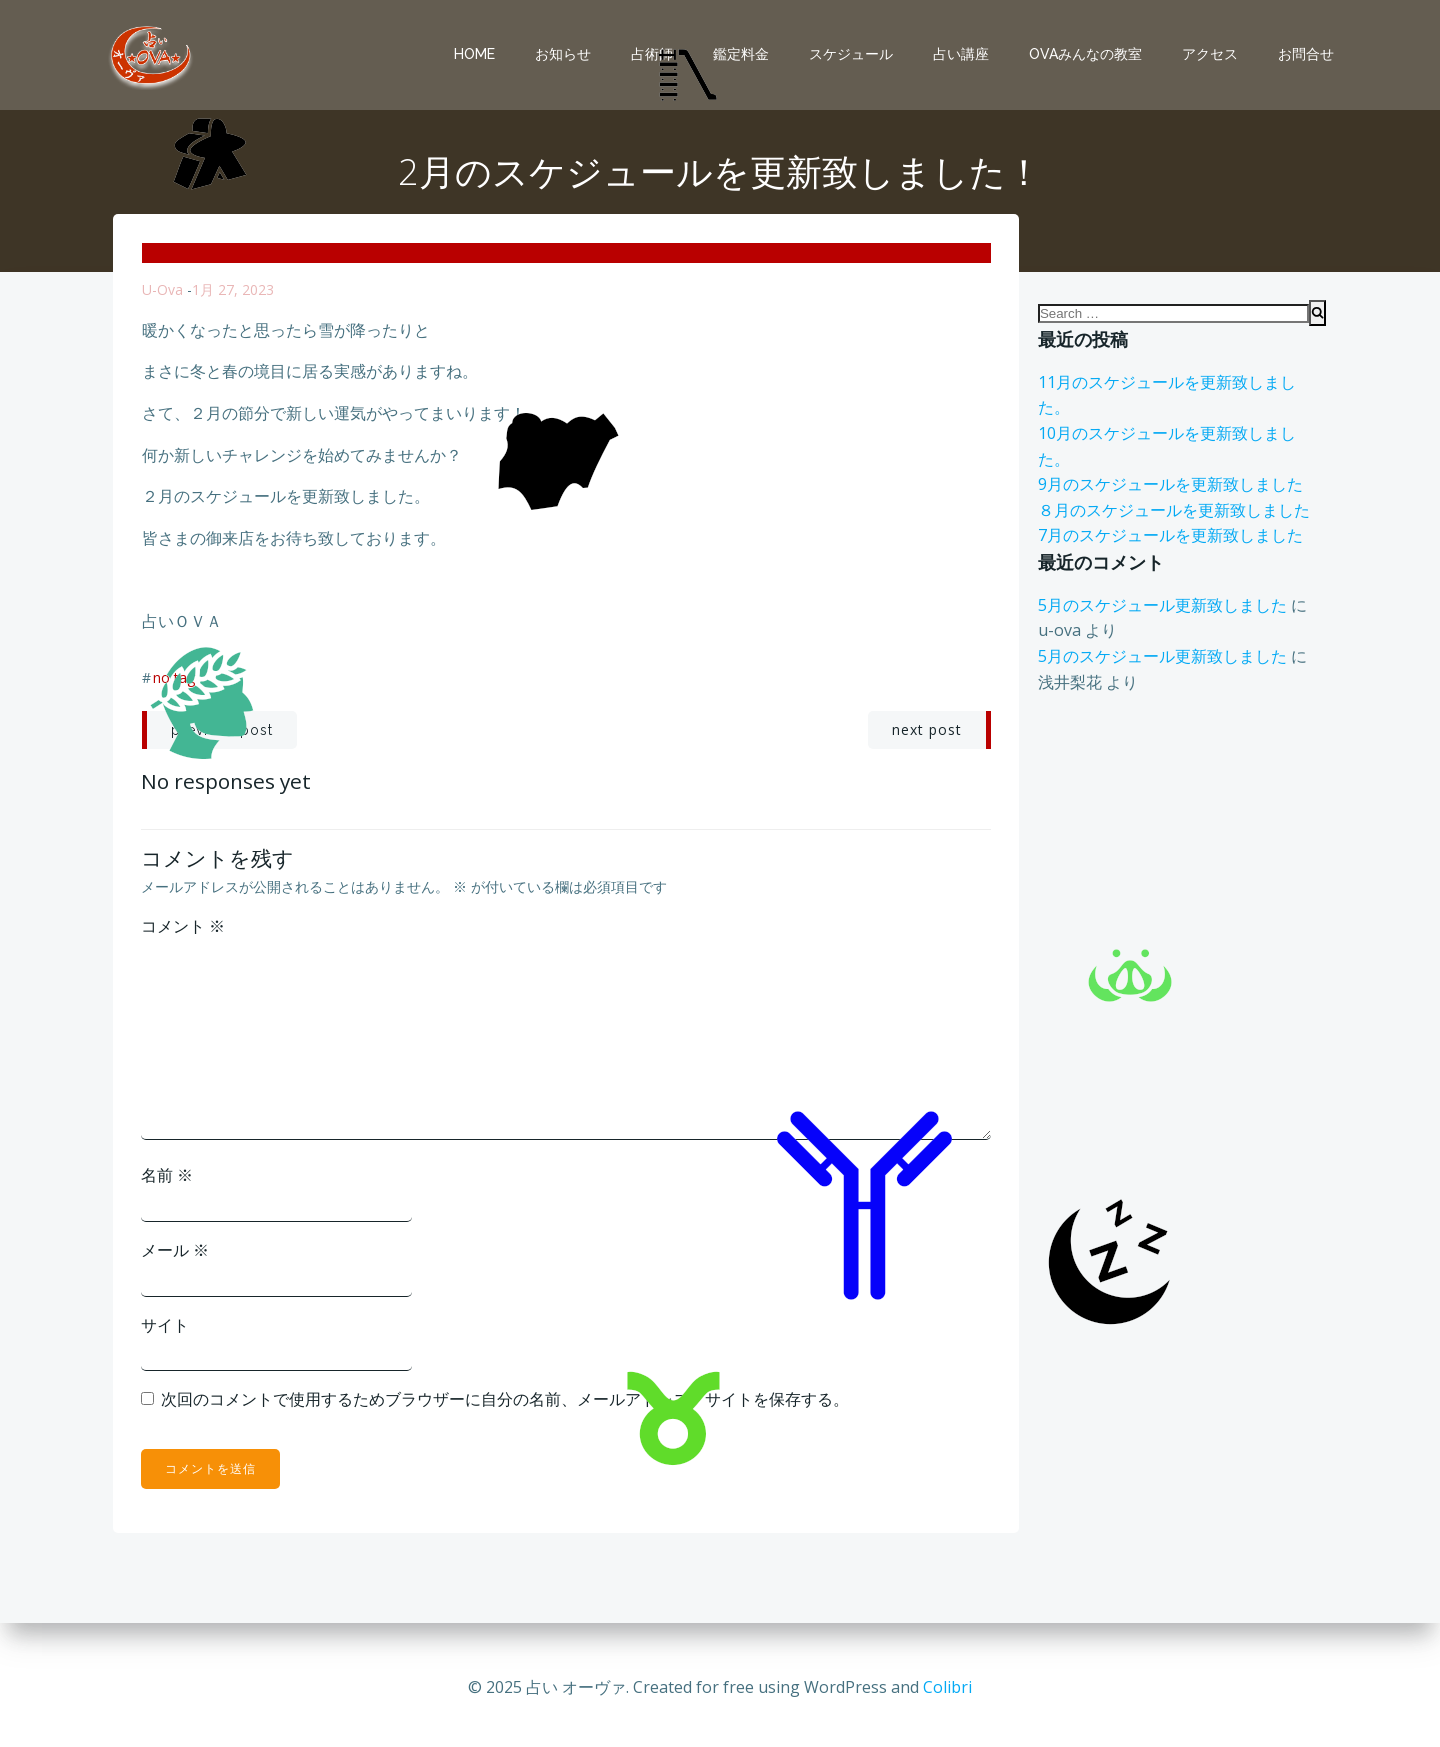  I want to click on select Nigeria as your country or region, so click(558, 461).